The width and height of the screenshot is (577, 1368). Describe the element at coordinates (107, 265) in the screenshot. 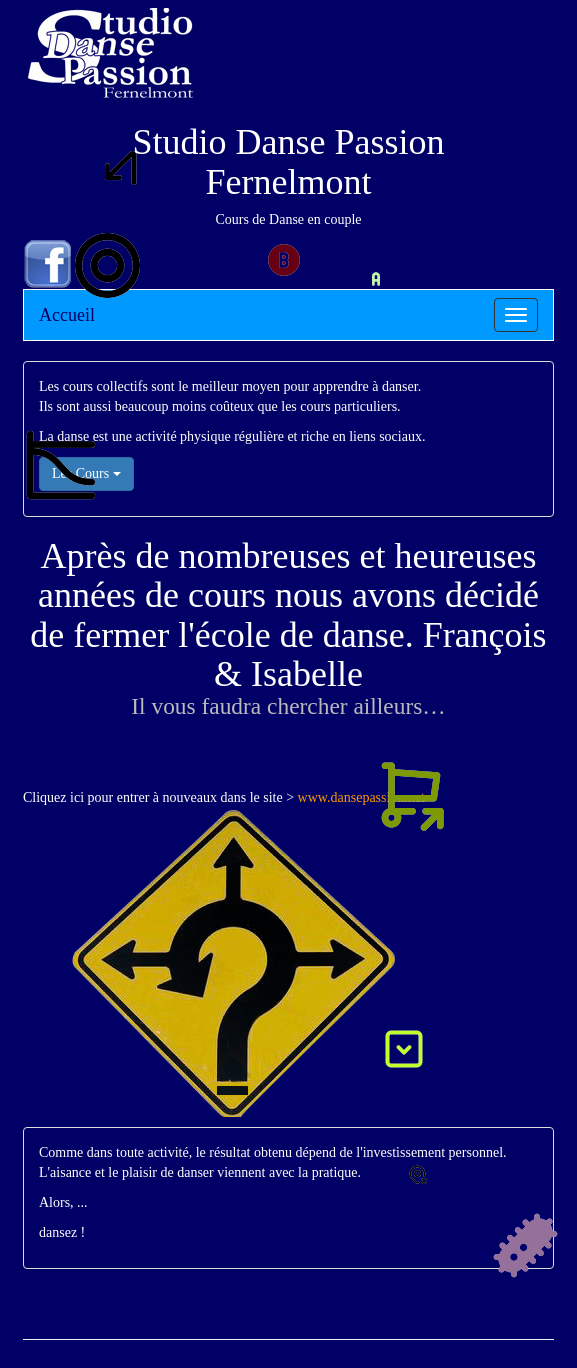

I see `select a single option from a list` at that location.